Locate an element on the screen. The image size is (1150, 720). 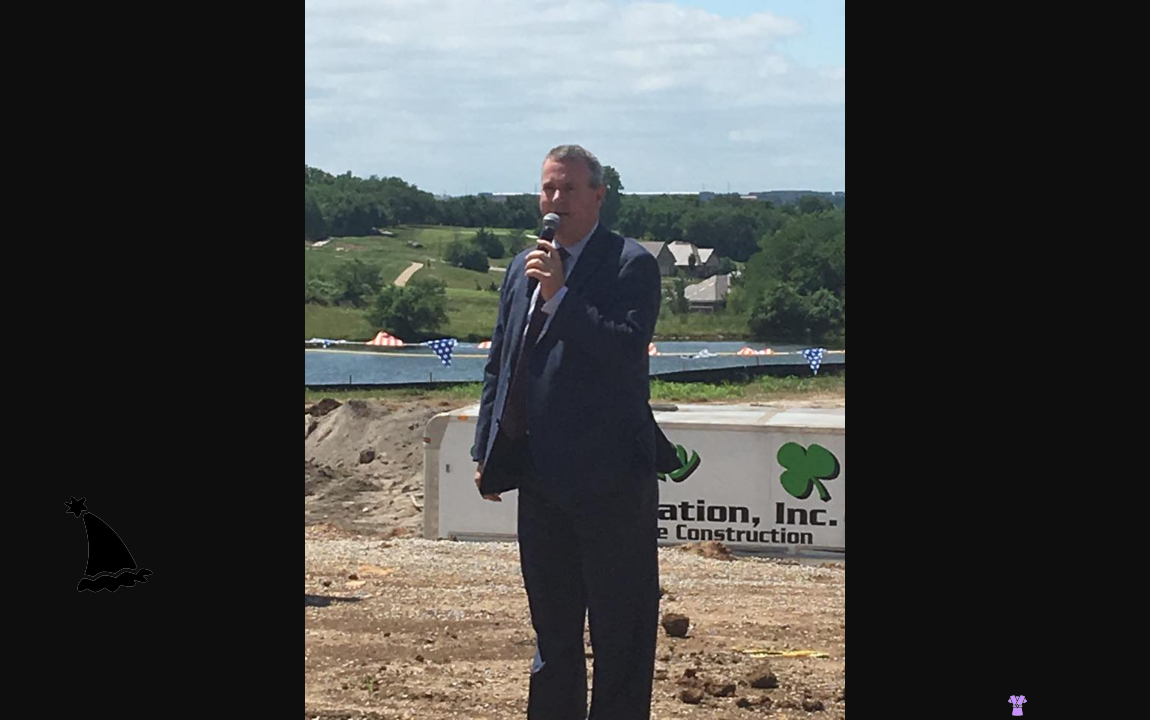
select ninja armor equipment is located at coordinates (1017, 705).